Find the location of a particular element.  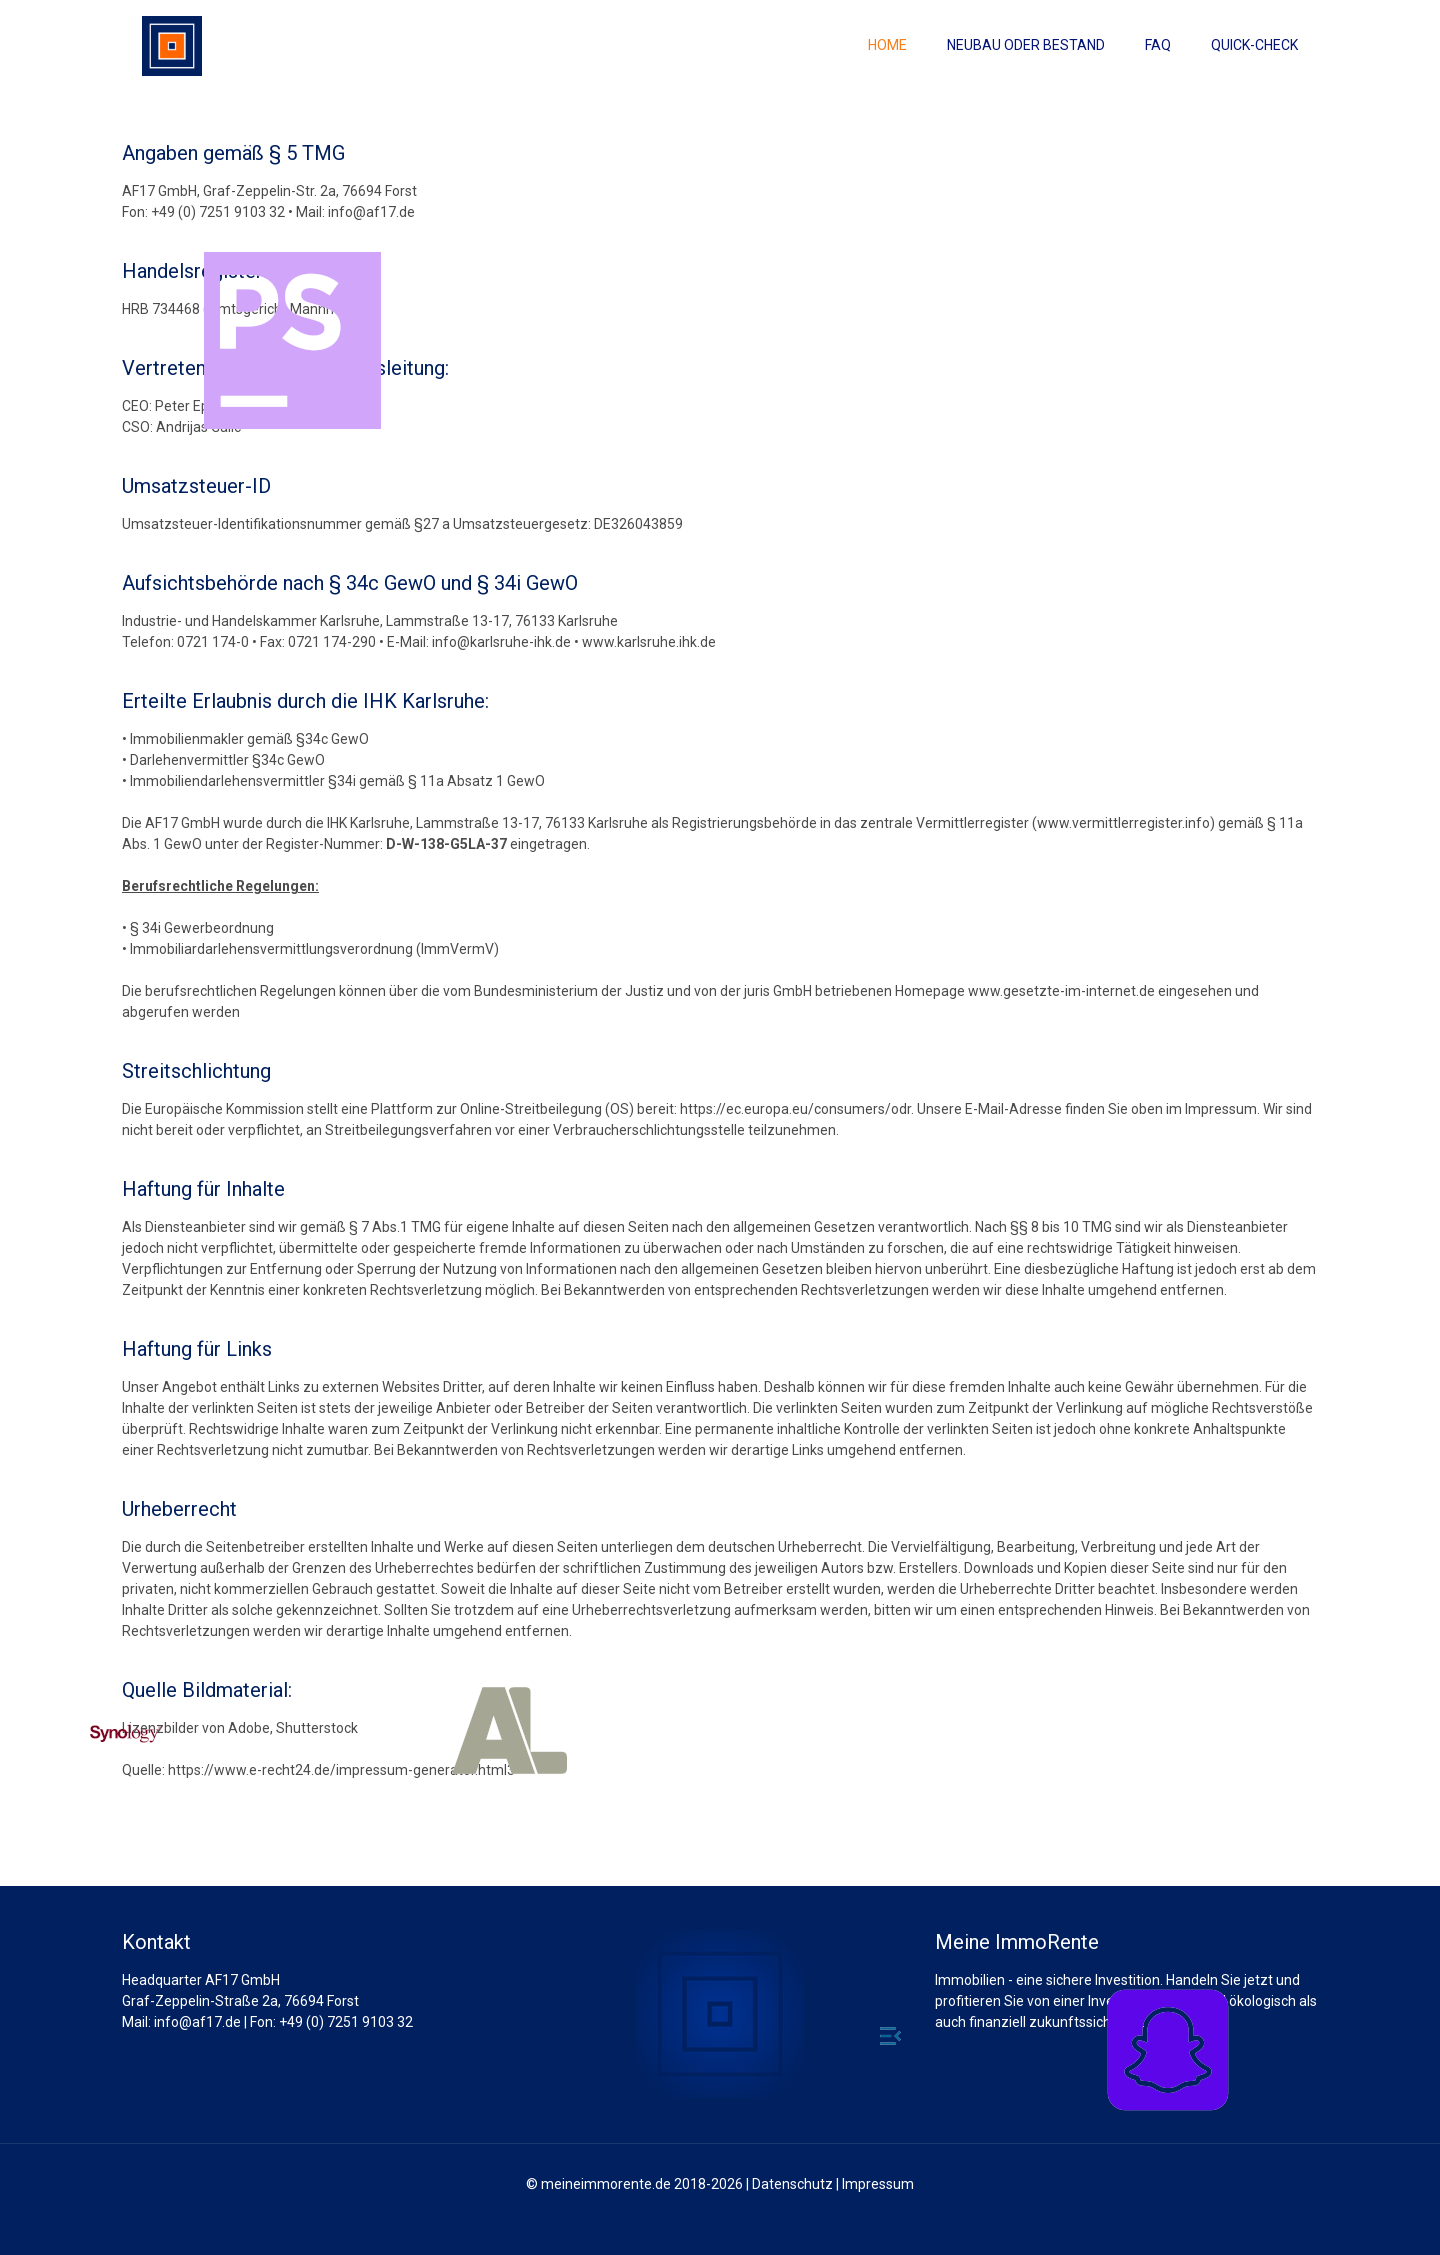

open snapchat app is located at coordinates (1168, 2050).